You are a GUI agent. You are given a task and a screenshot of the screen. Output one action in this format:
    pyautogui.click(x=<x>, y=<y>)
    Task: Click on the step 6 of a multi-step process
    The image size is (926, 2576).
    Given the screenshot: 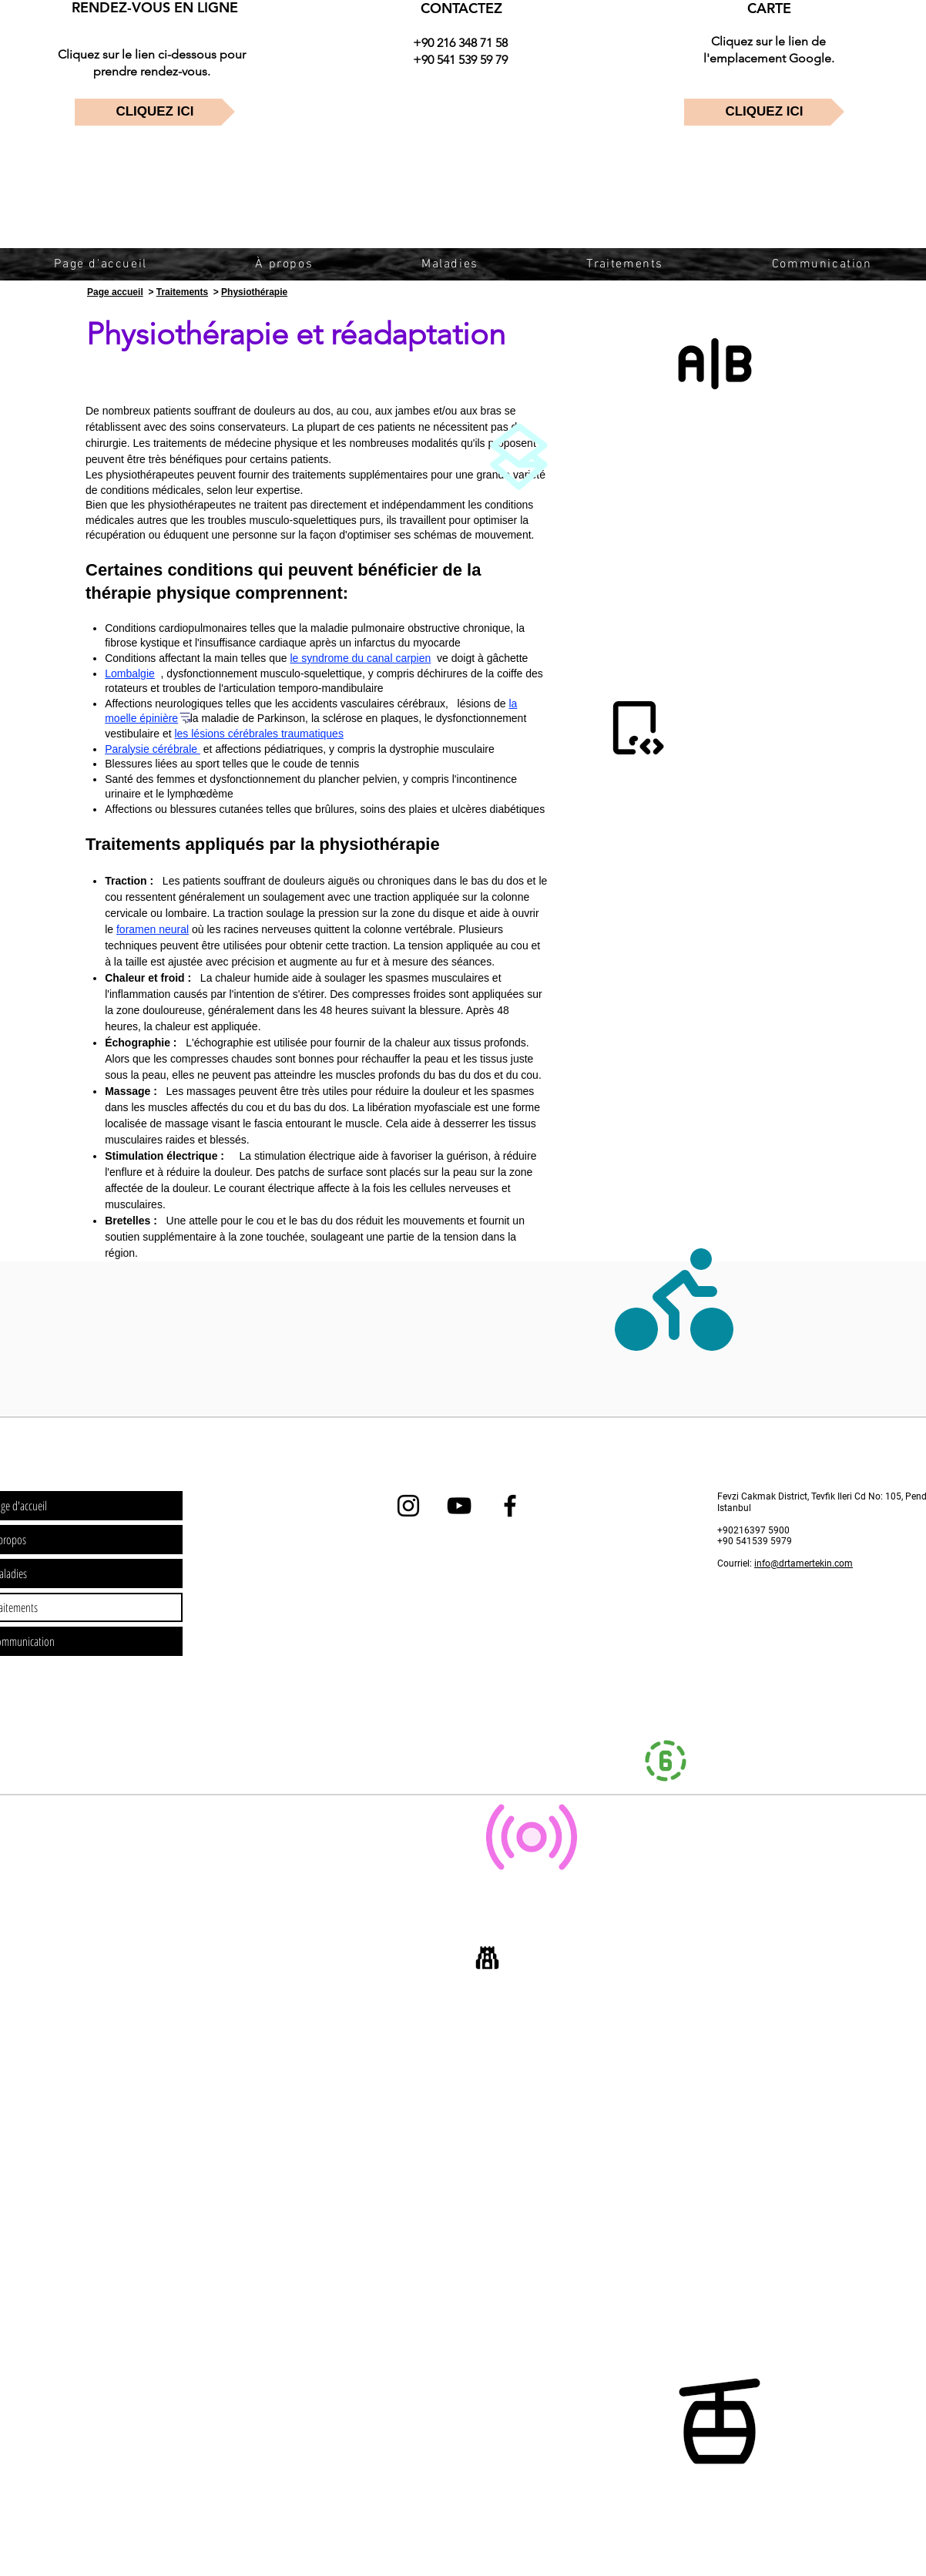 What is the action you would take?
    pyautogui.click(x=666, y=1761)
    